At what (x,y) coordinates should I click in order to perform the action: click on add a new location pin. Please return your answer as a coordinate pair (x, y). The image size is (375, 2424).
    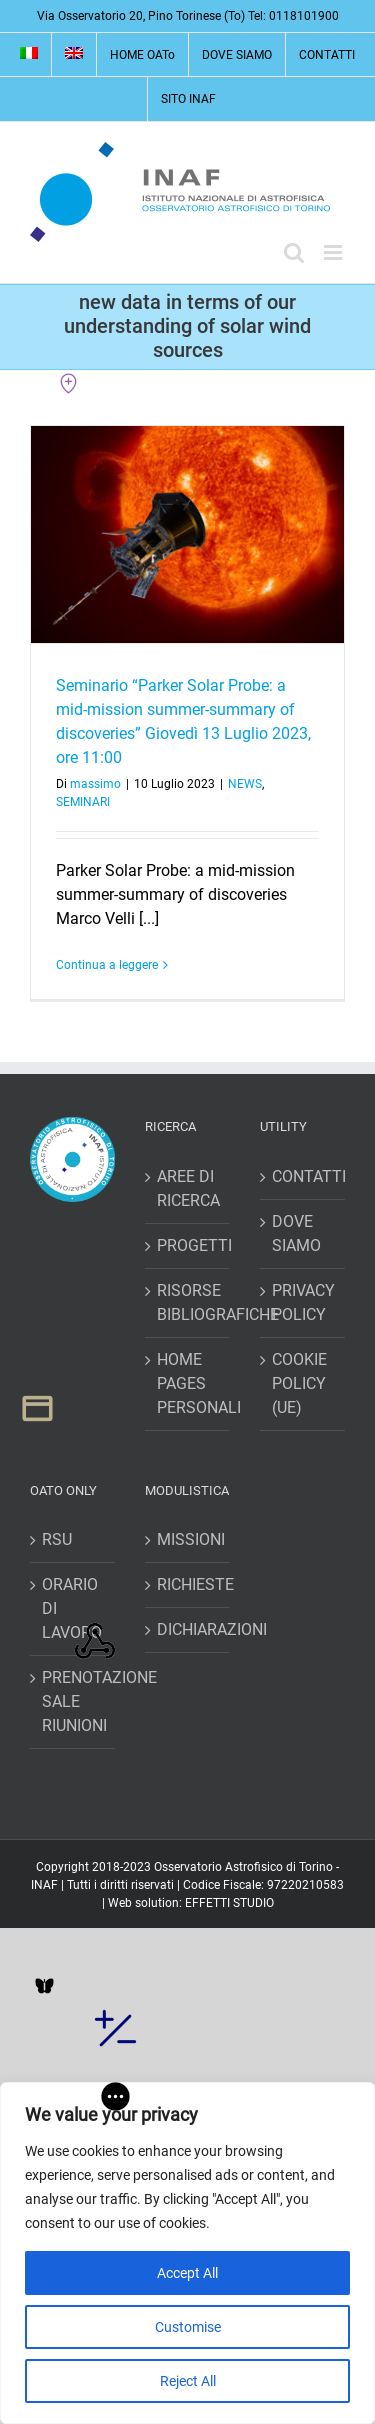
    Looking at the image, I should click on (68, 383).